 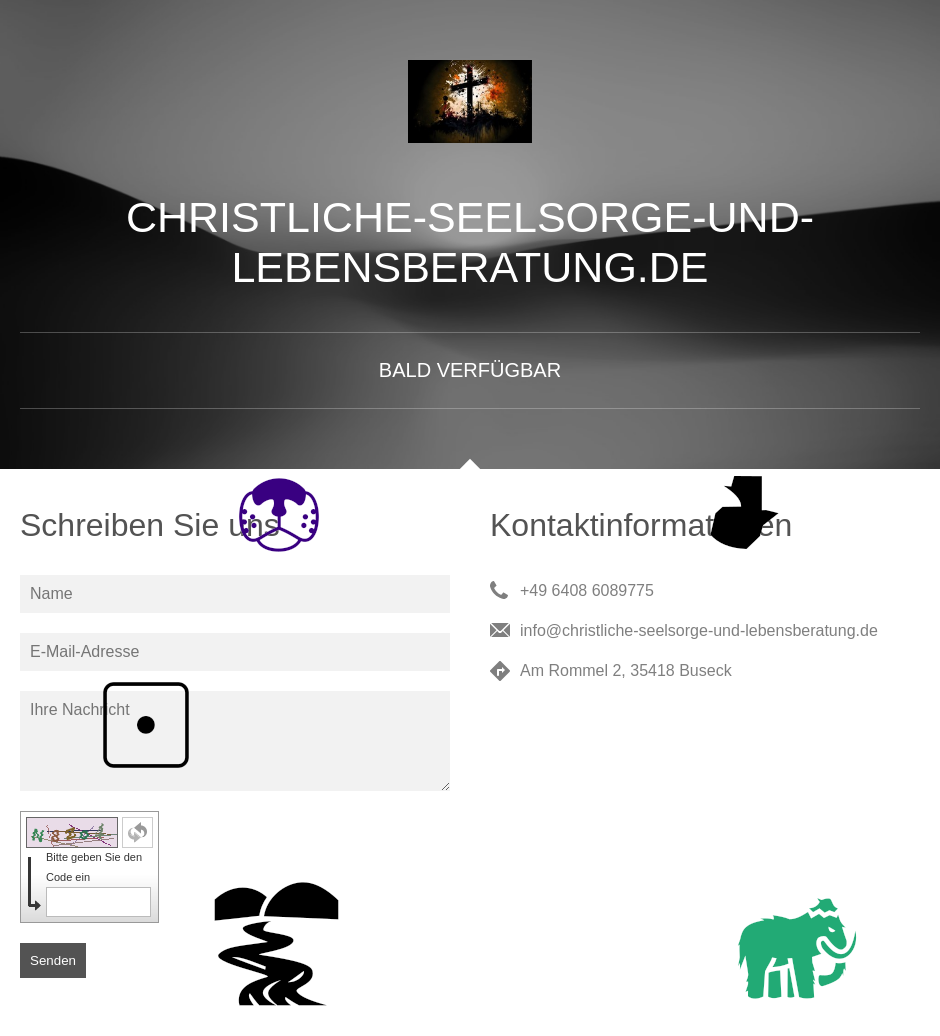 What do you see at coordinates (146, 725) in the screenshot?
I see `roll the dice or trigger random selection` at bounding box center [146, 725].